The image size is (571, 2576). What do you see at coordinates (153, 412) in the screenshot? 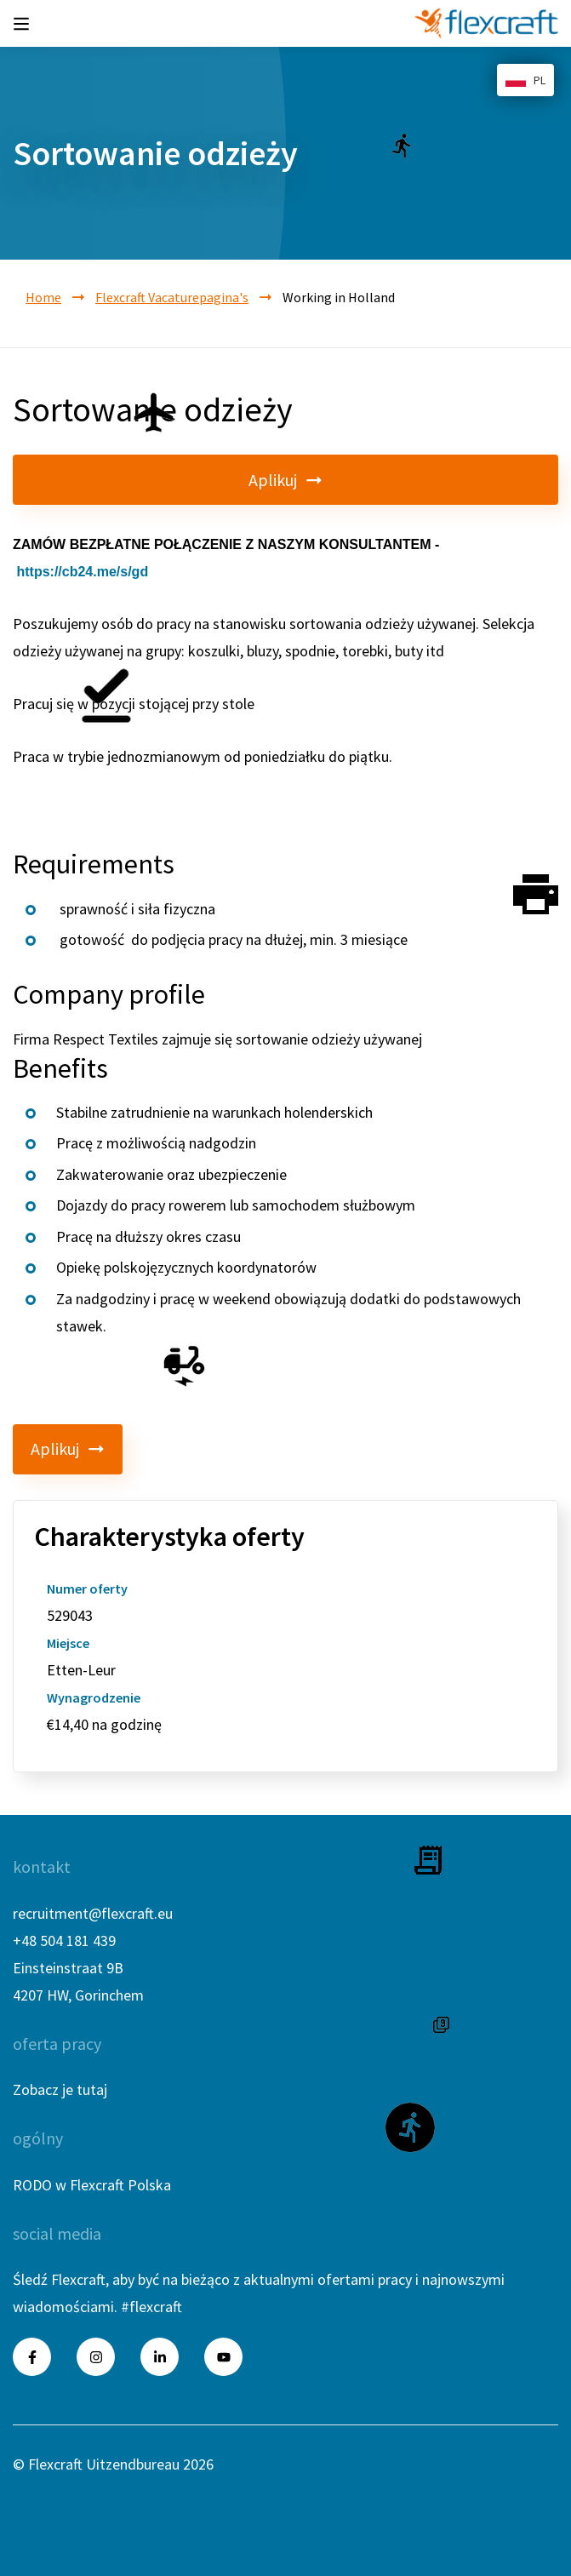
I see `access airport or flight information` at bounding box center [153, 412].